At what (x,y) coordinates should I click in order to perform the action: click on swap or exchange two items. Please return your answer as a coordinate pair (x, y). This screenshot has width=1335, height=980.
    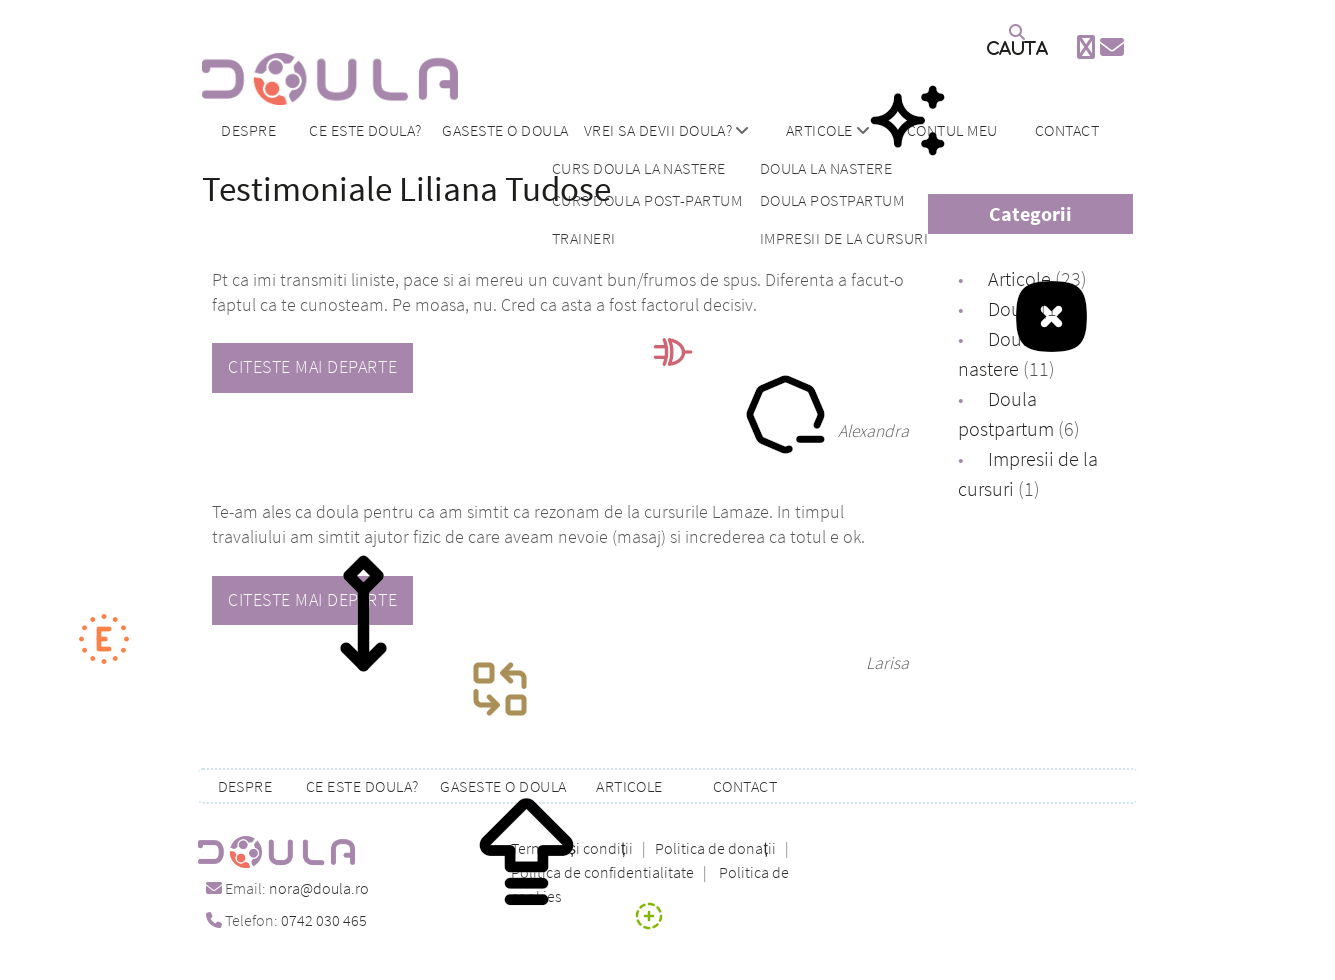
    Looking at the image, I should click on (500, 689).